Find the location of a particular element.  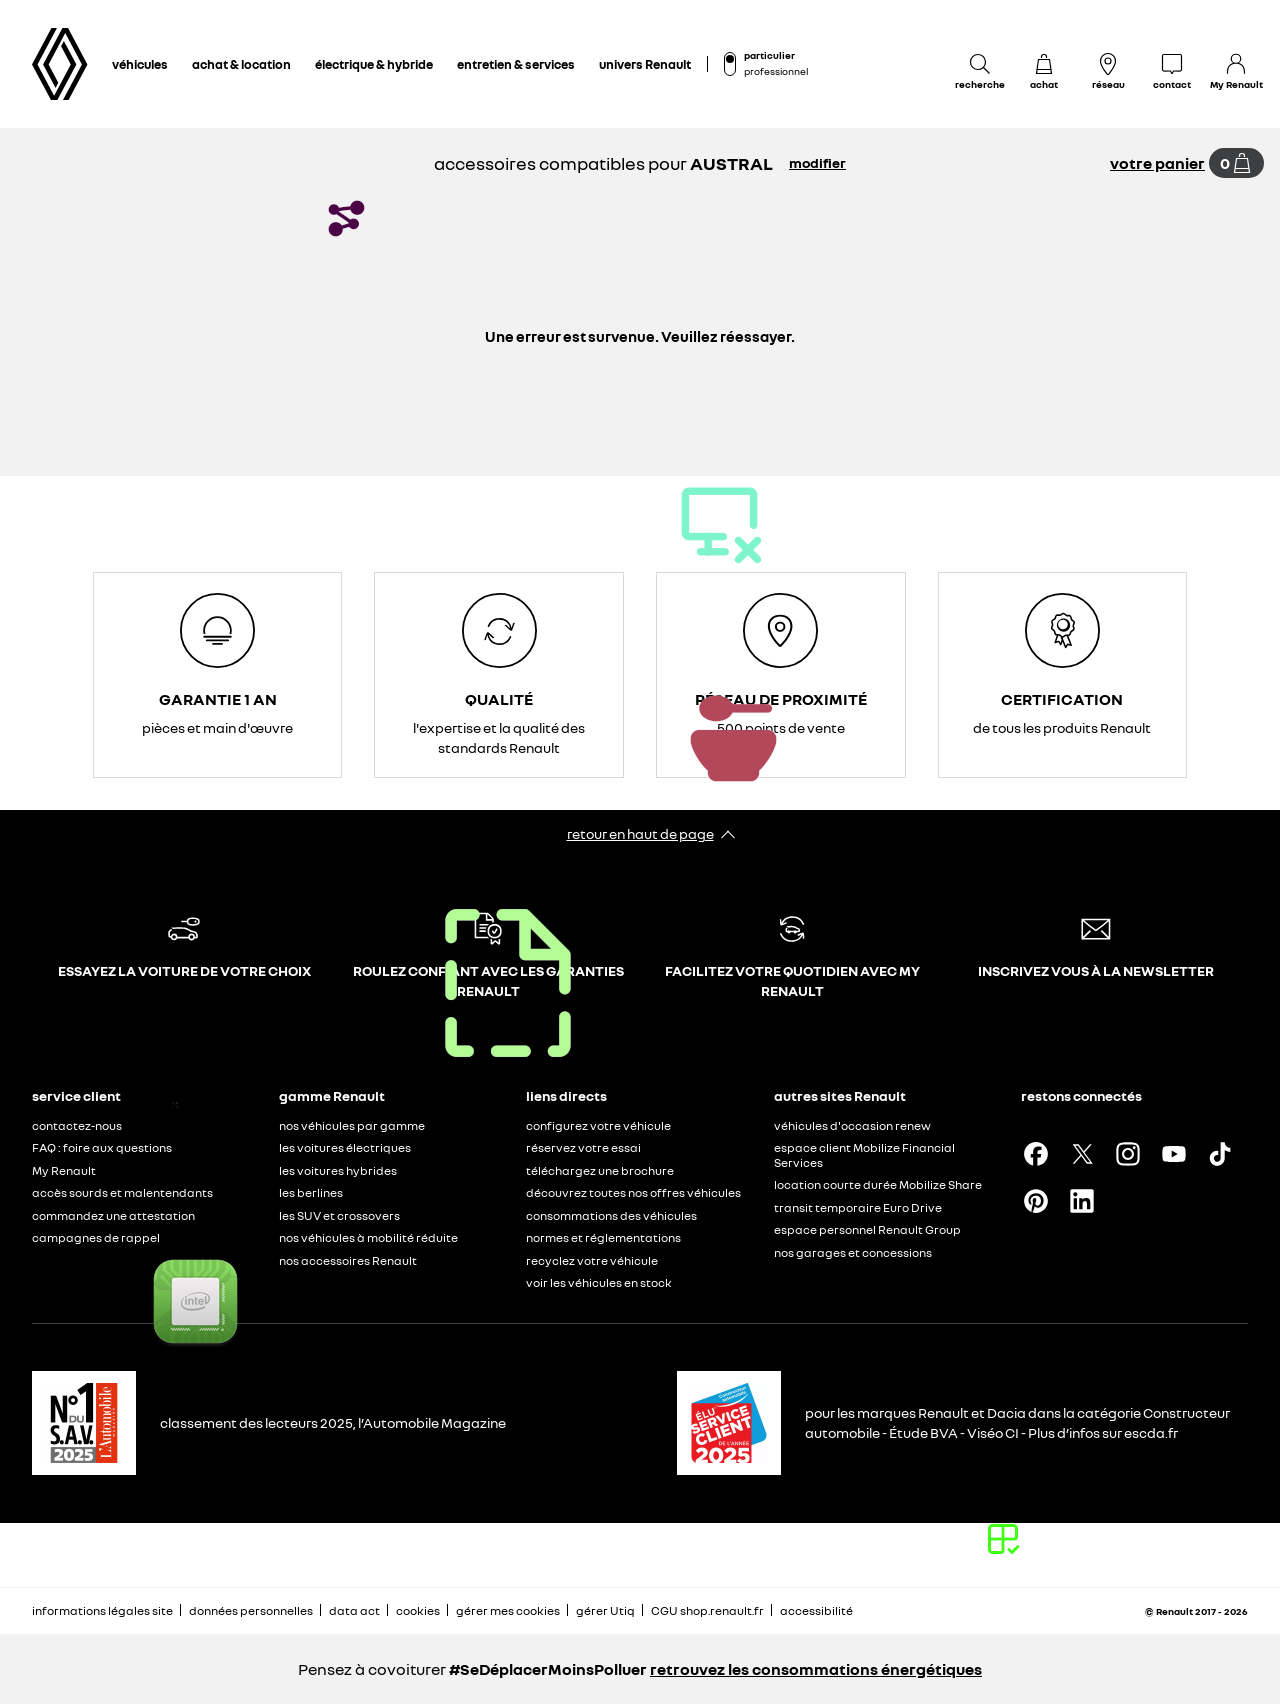

indicates all items in a grid view are selected is located at coordinates (1003, 1539).